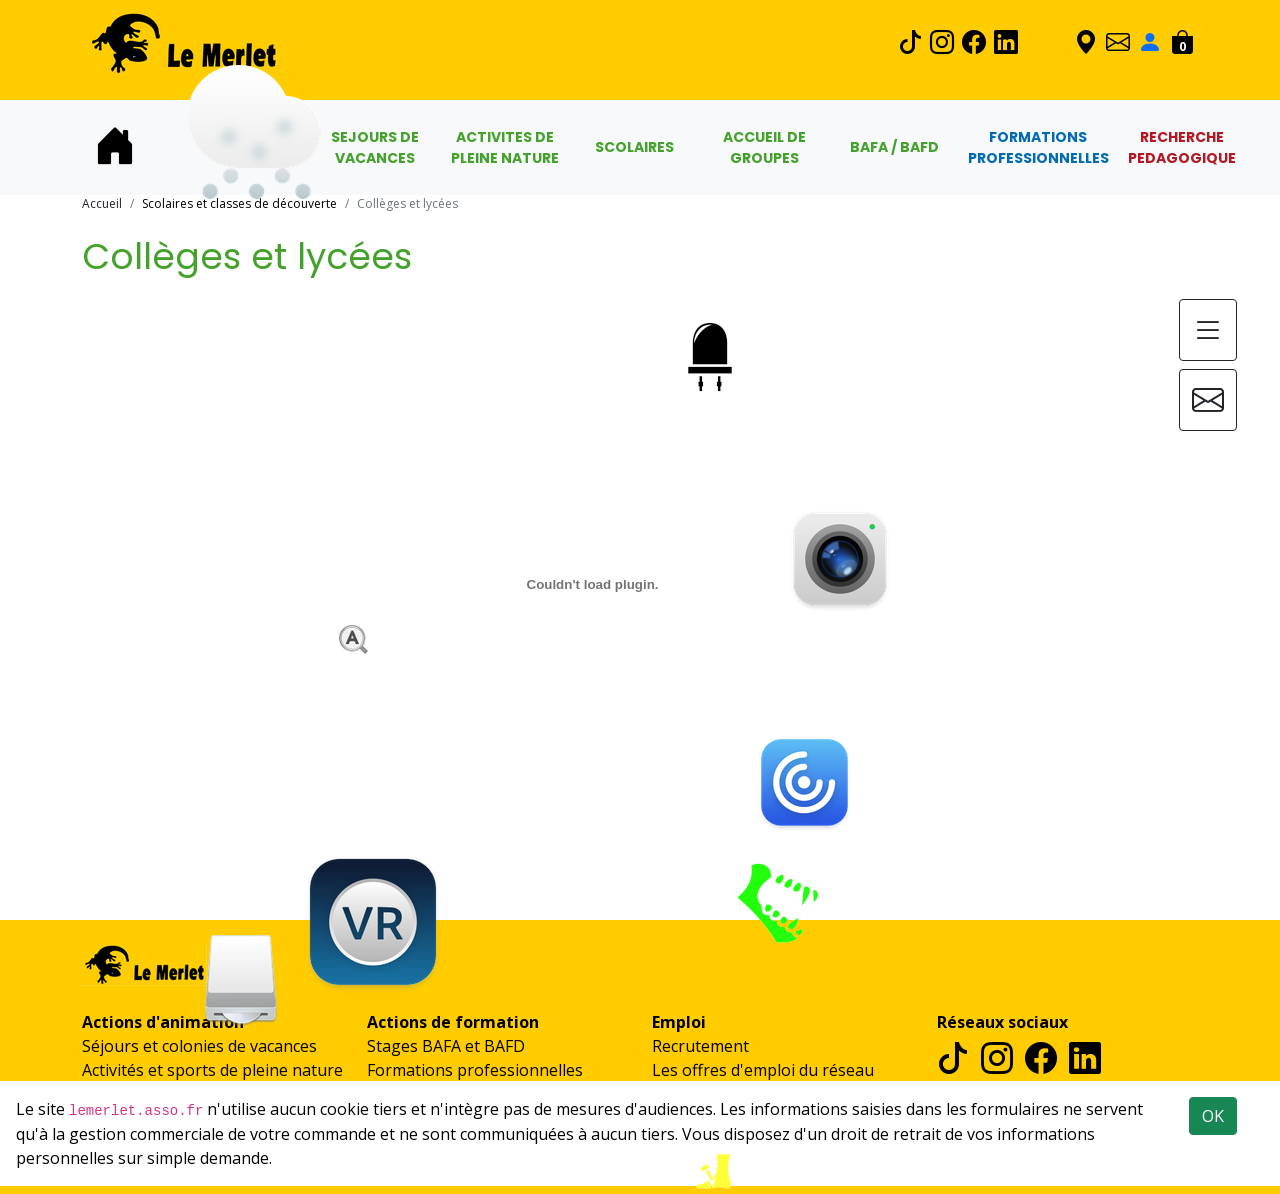  What do you see at coordinates (238, 980) in the screenshot?
I see `access optical disc drive` at bounding box center [238, 980].